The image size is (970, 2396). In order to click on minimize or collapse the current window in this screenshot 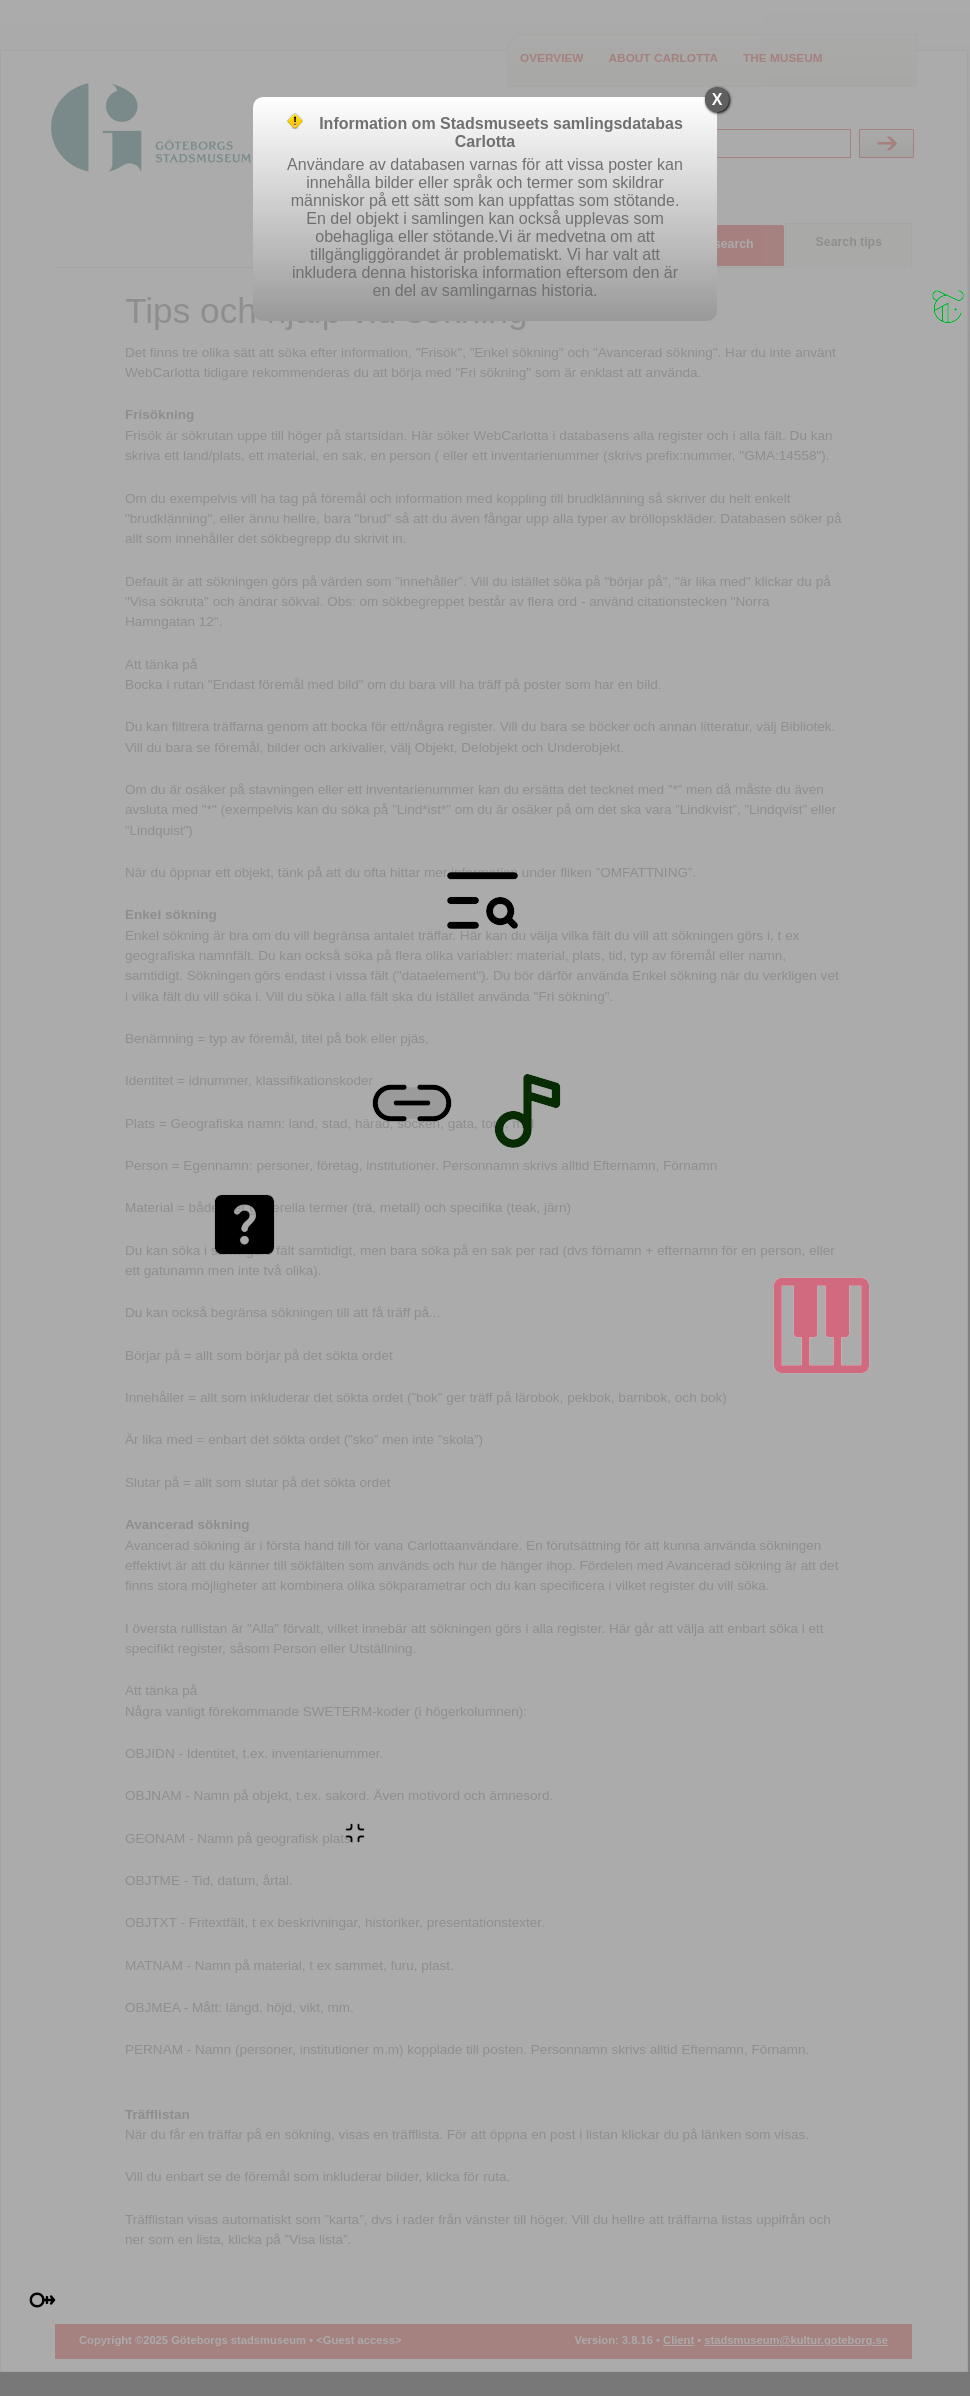, I will do `click(355, 1833)`.